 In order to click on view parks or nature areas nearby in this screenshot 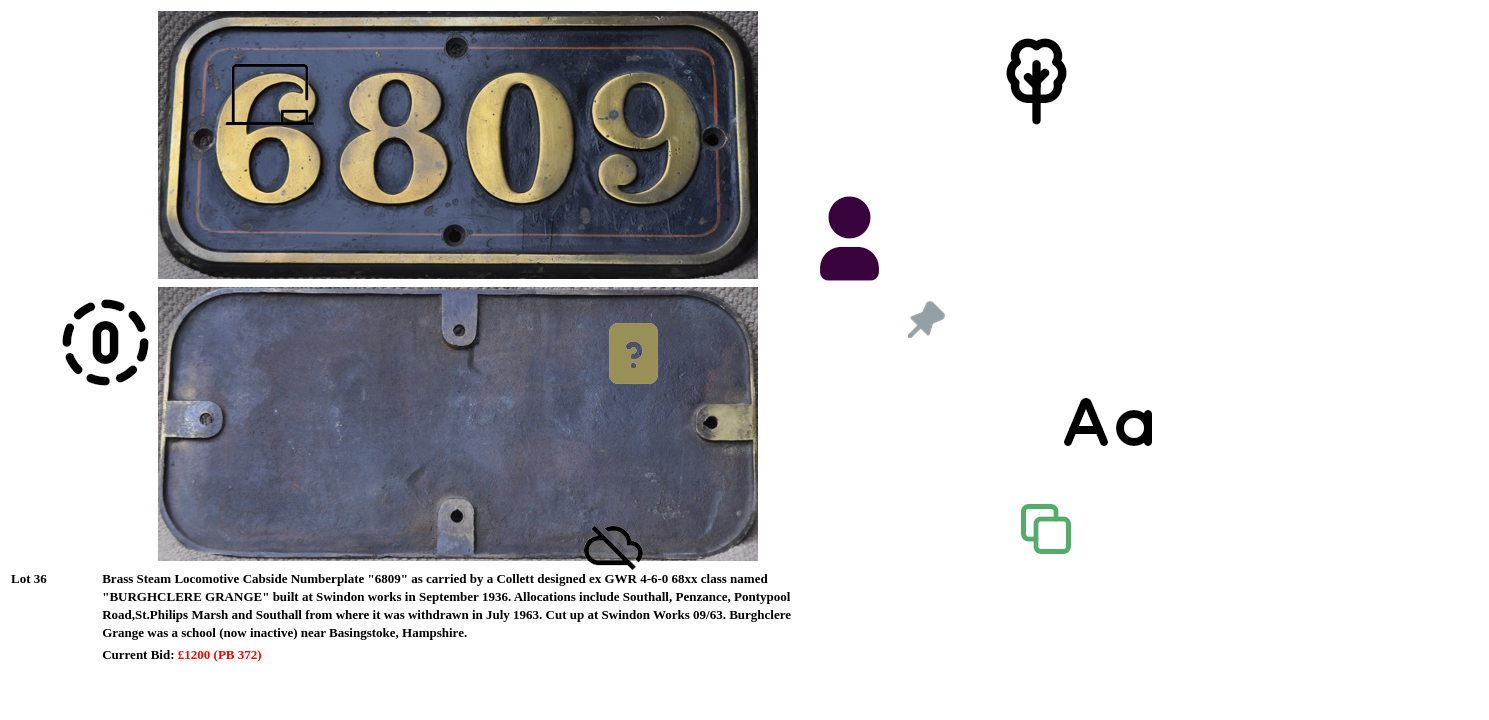, I will do `click(1036, 81)`.